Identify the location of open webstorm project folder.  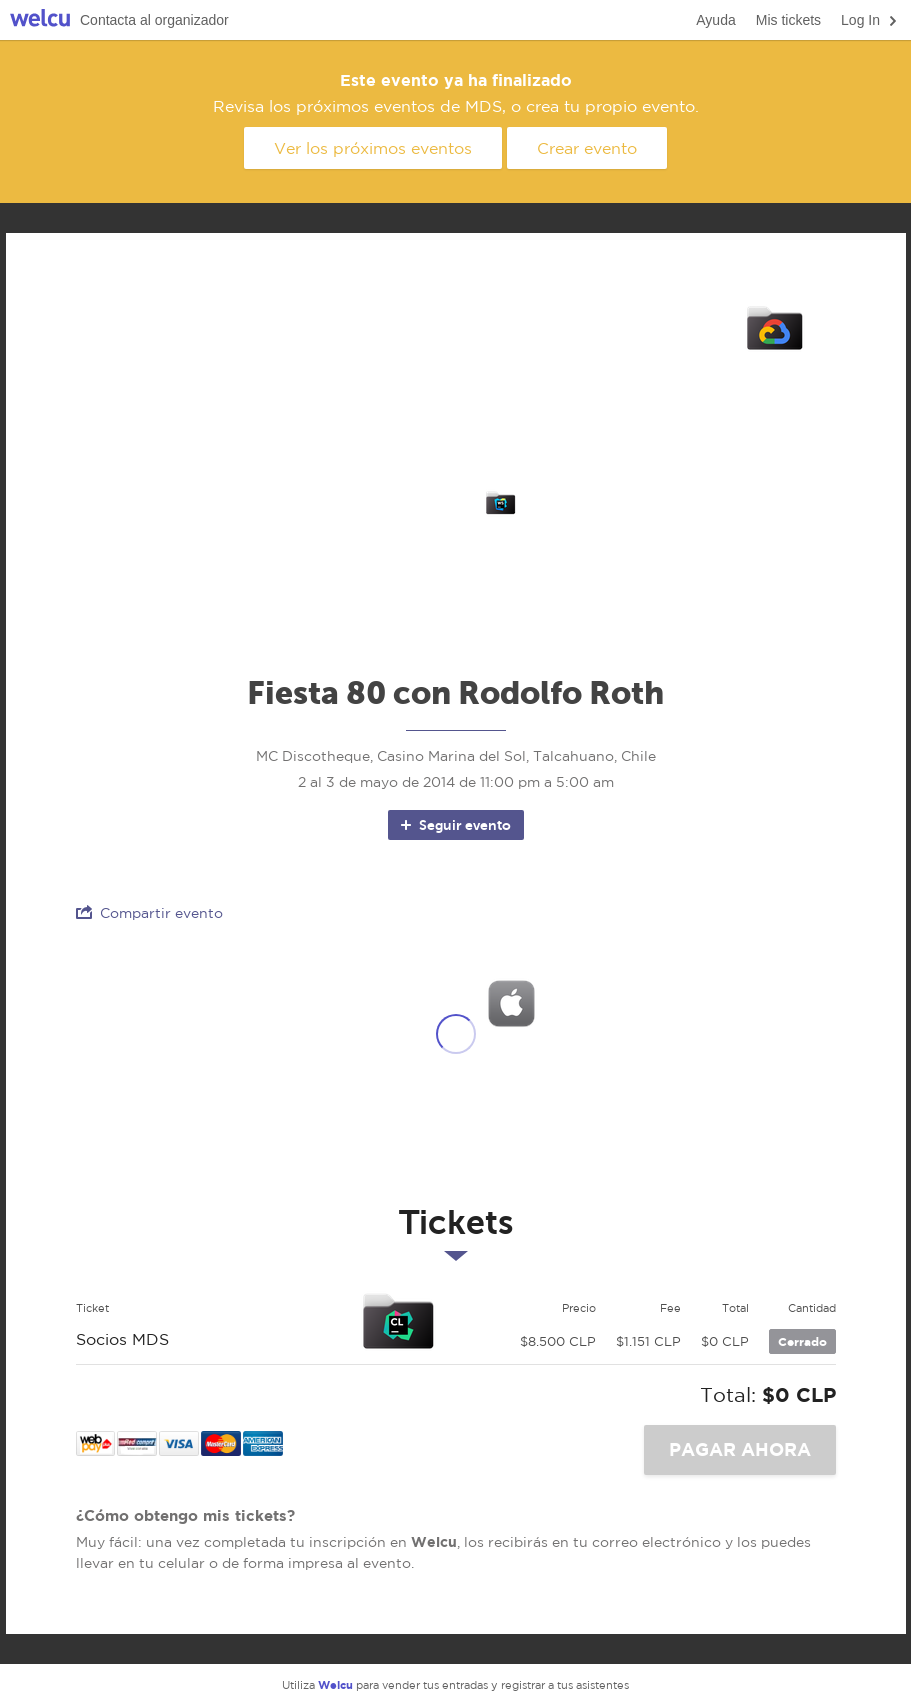
(500, 503).